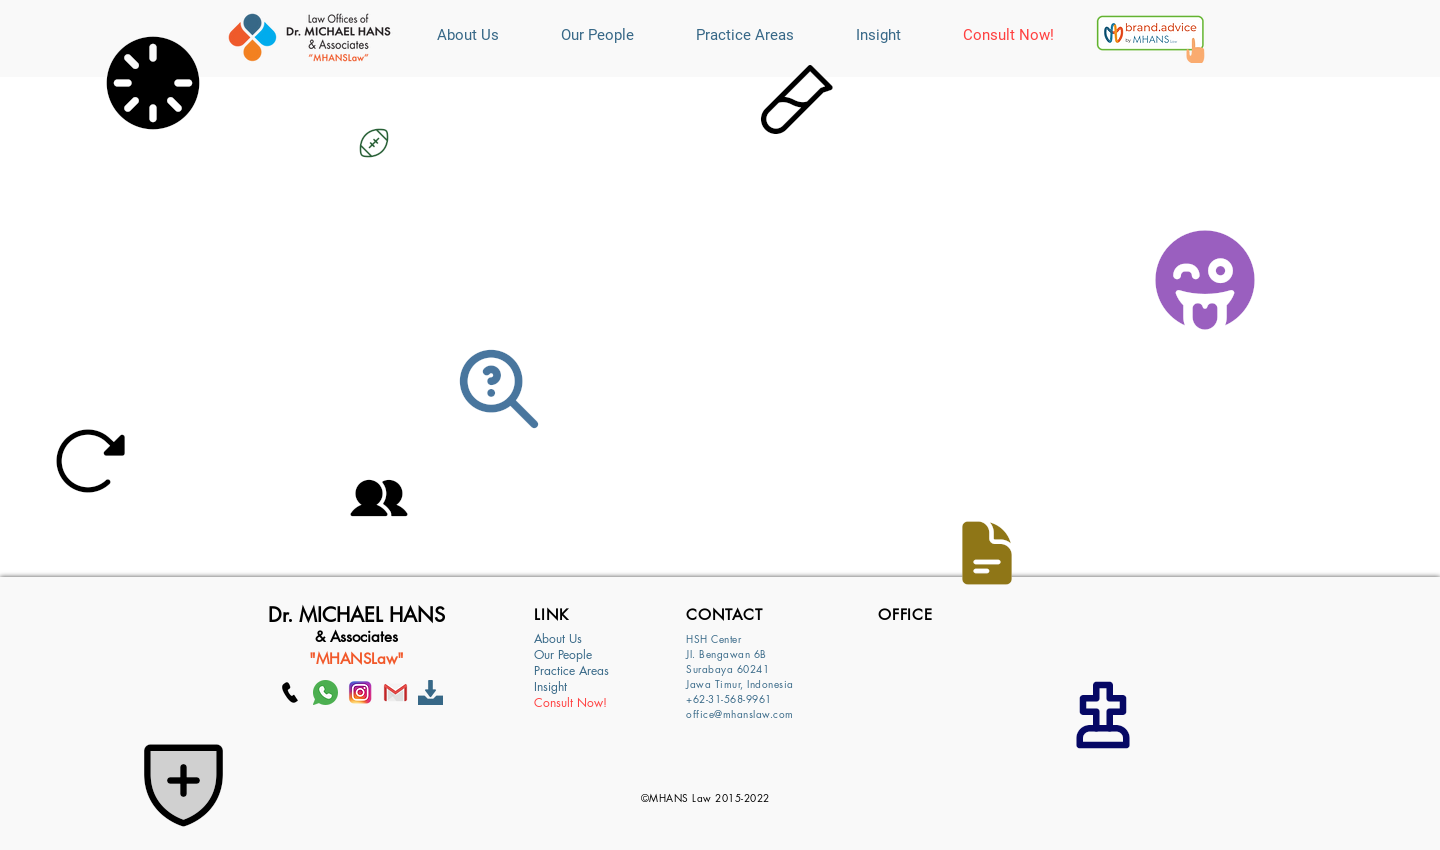  Describe the element at coordinates (499, 389) in the screenshot. I see `search help or FAQ` at that location.